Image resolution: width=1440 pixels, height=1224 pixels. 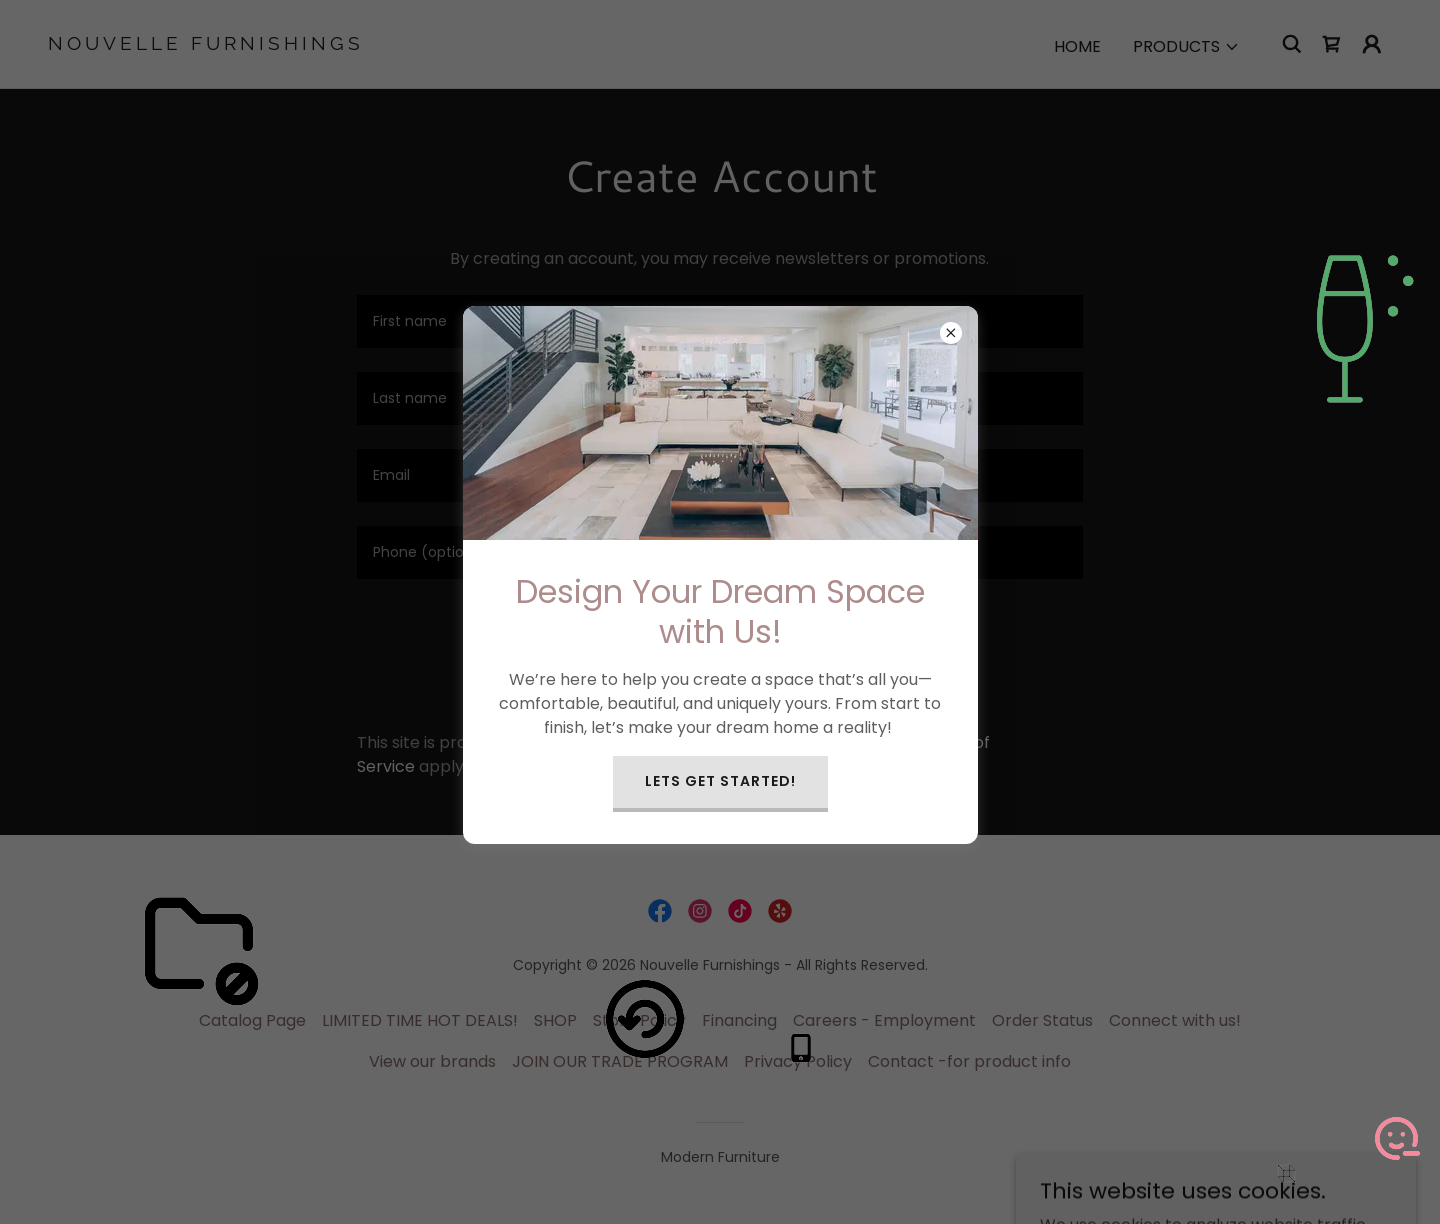 I want to click on access mobile device settings, so click(x=801, y=1048).